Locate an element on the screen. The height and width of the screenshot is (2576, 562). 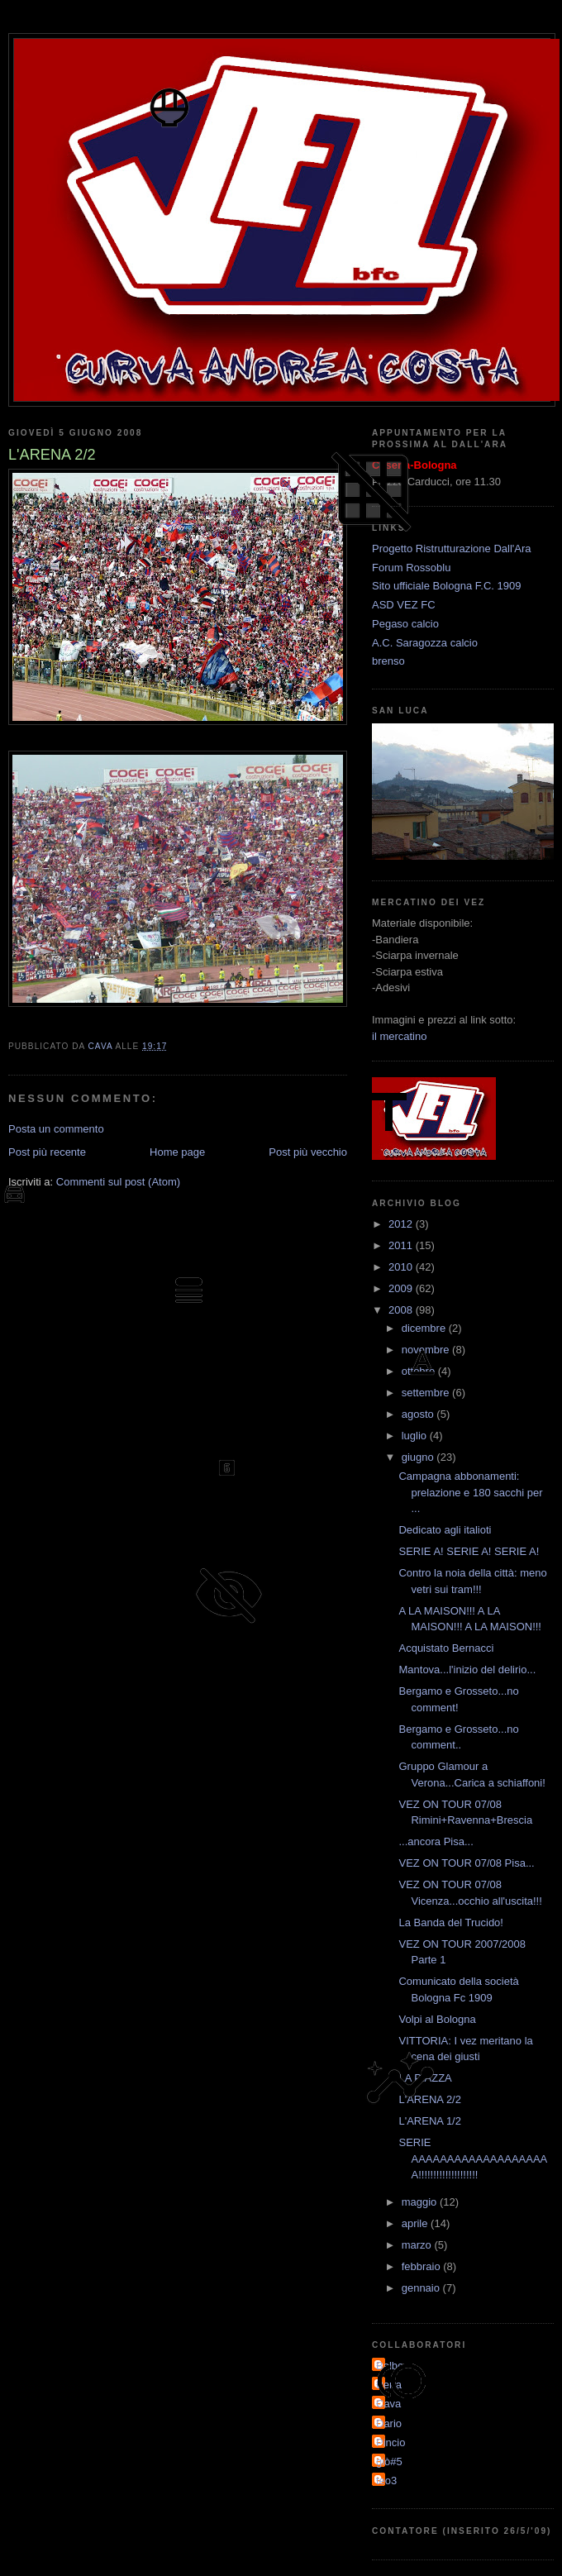
disable grid view is located at coordinates (373, 489).